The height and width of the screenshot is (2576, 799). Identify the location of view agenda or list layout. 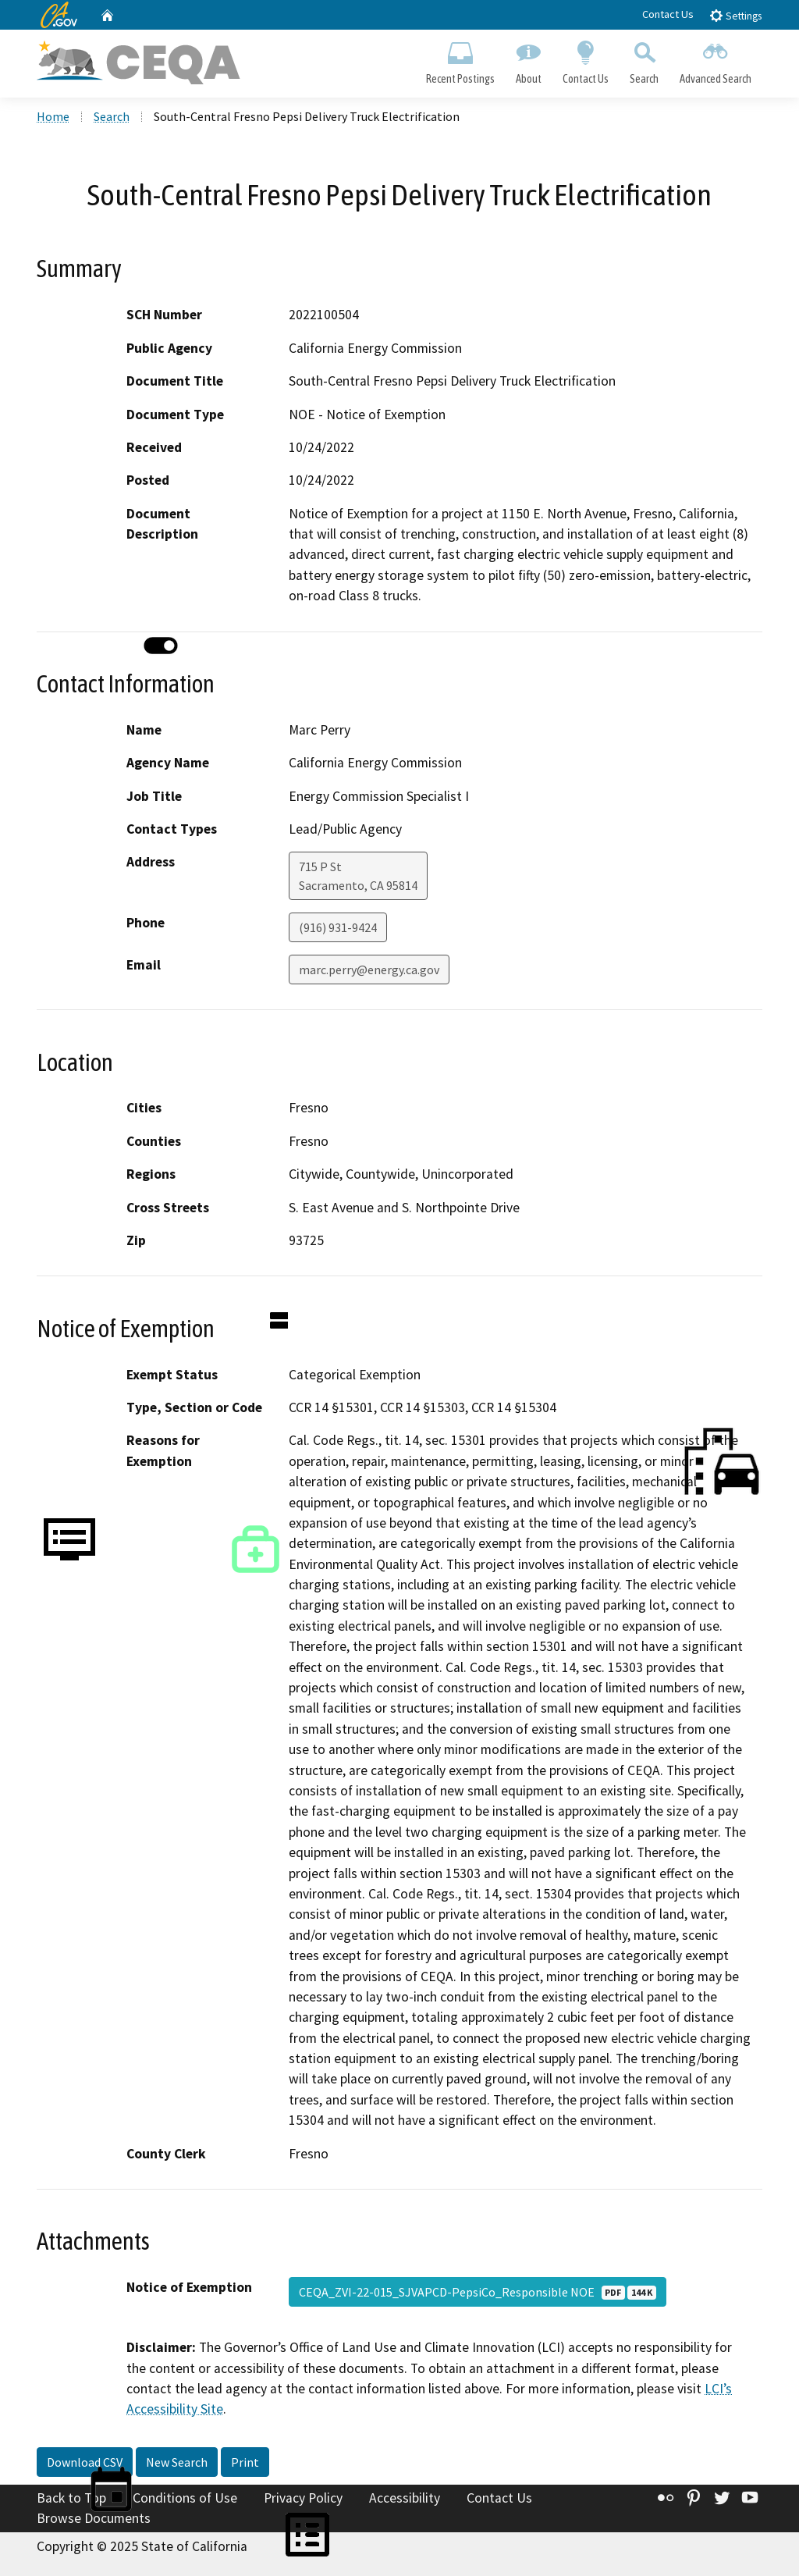
(279, 1320).